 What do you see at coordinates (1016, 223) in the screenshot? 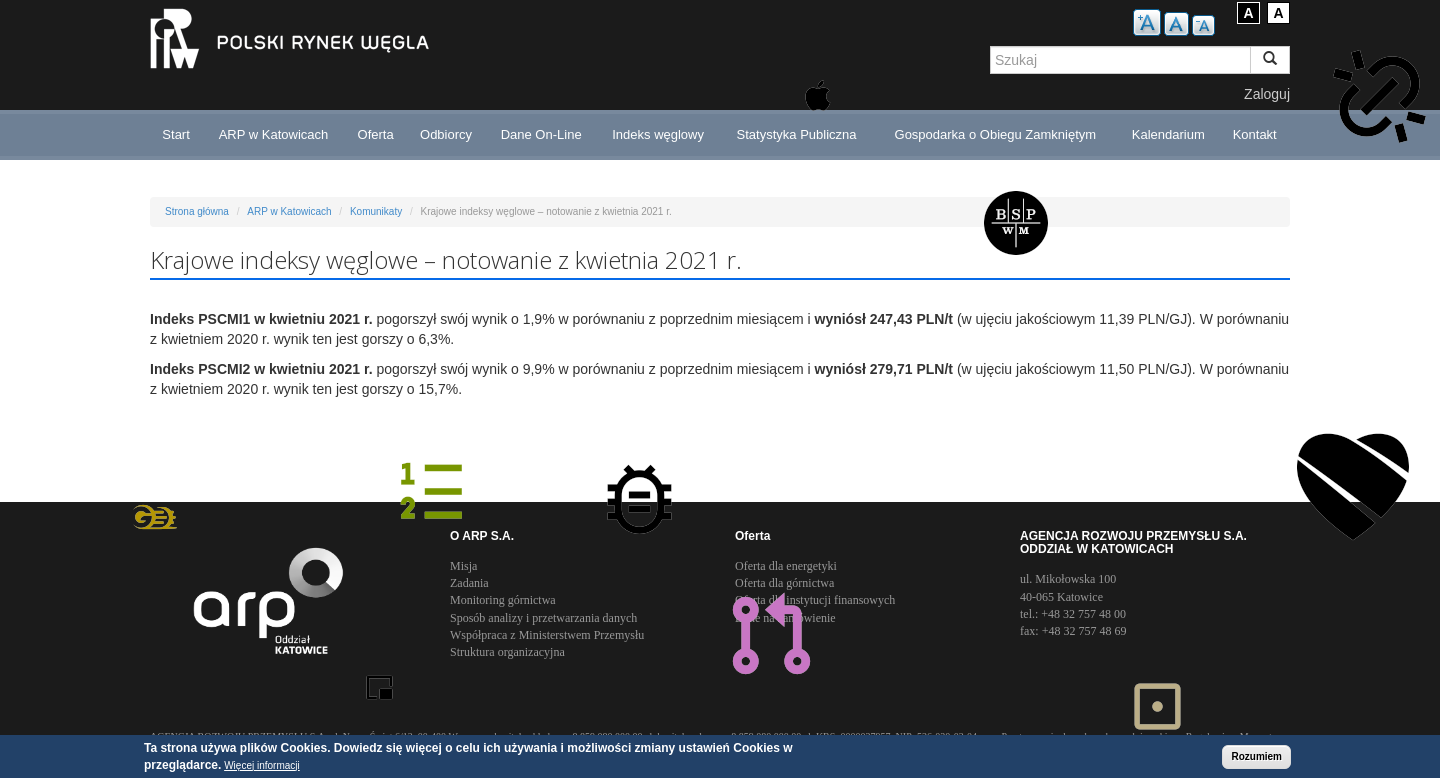
I see `bspwm tiling window manager logo` at bounding box center [1016, 223].